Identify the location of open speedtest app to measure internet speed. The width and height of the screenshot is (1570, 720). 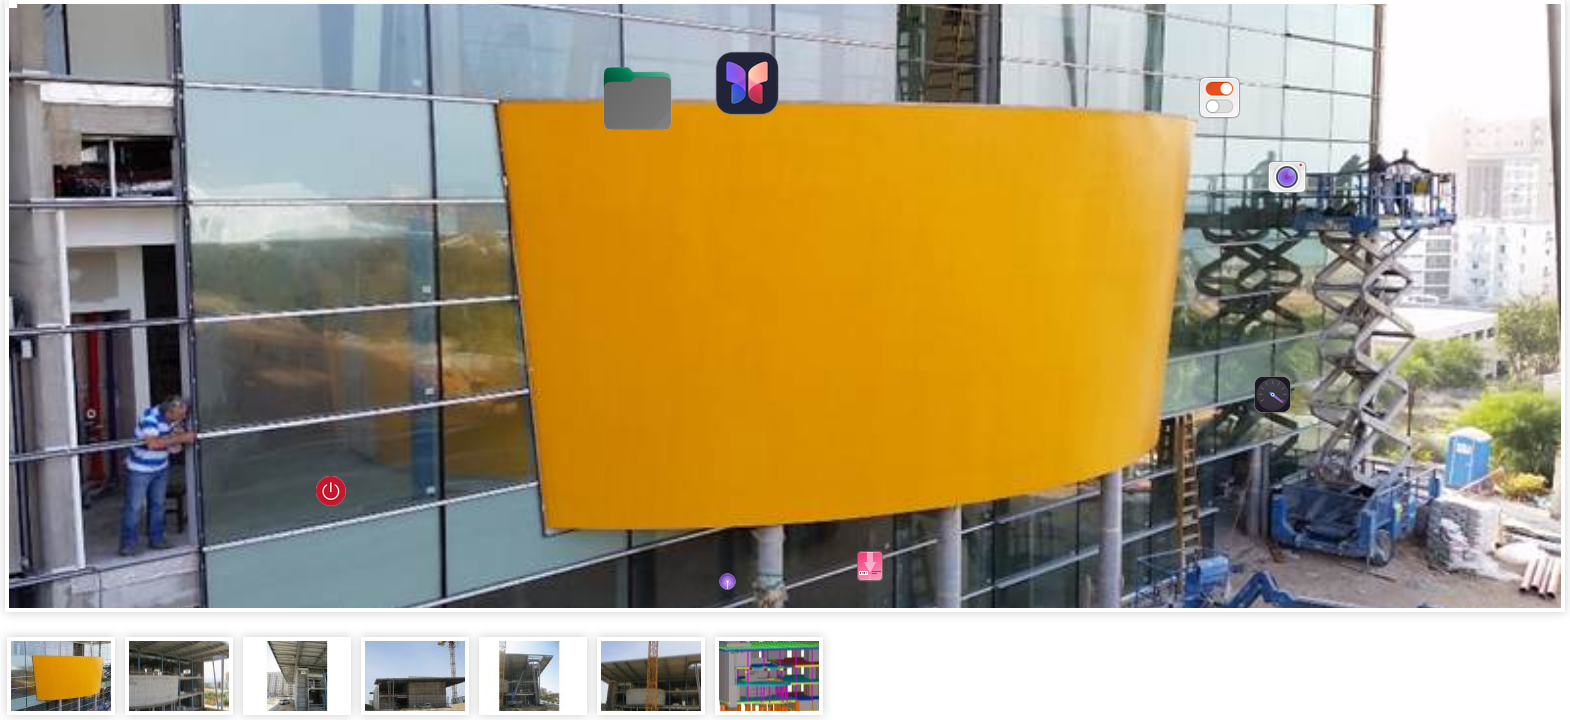
(1272, 394).